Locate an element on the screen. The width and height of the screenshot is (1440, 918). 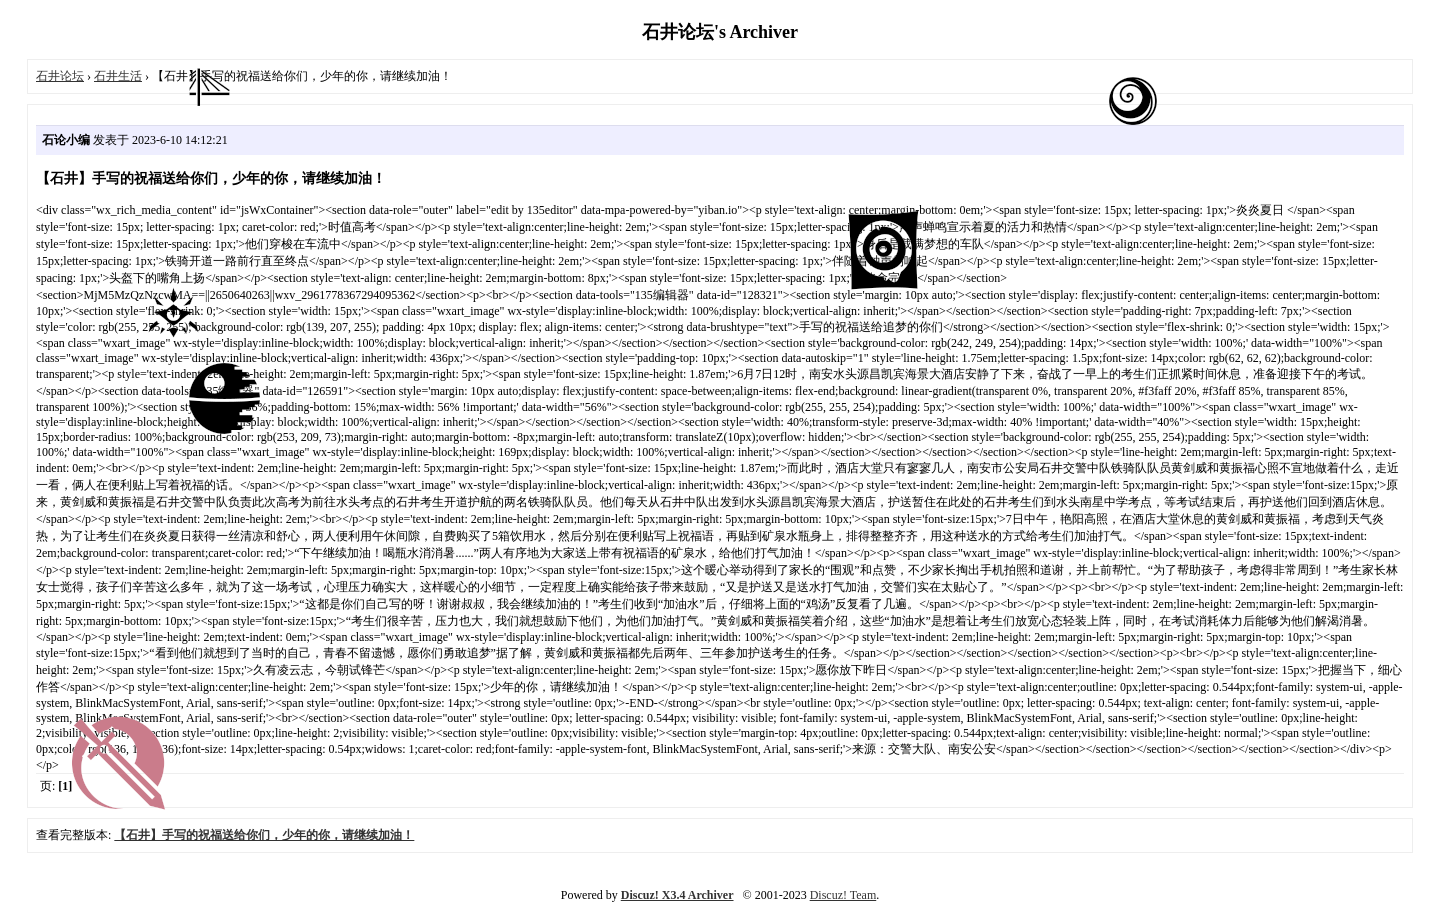
collectible shell currency or treasure item is located at coordinates (1133, 101).